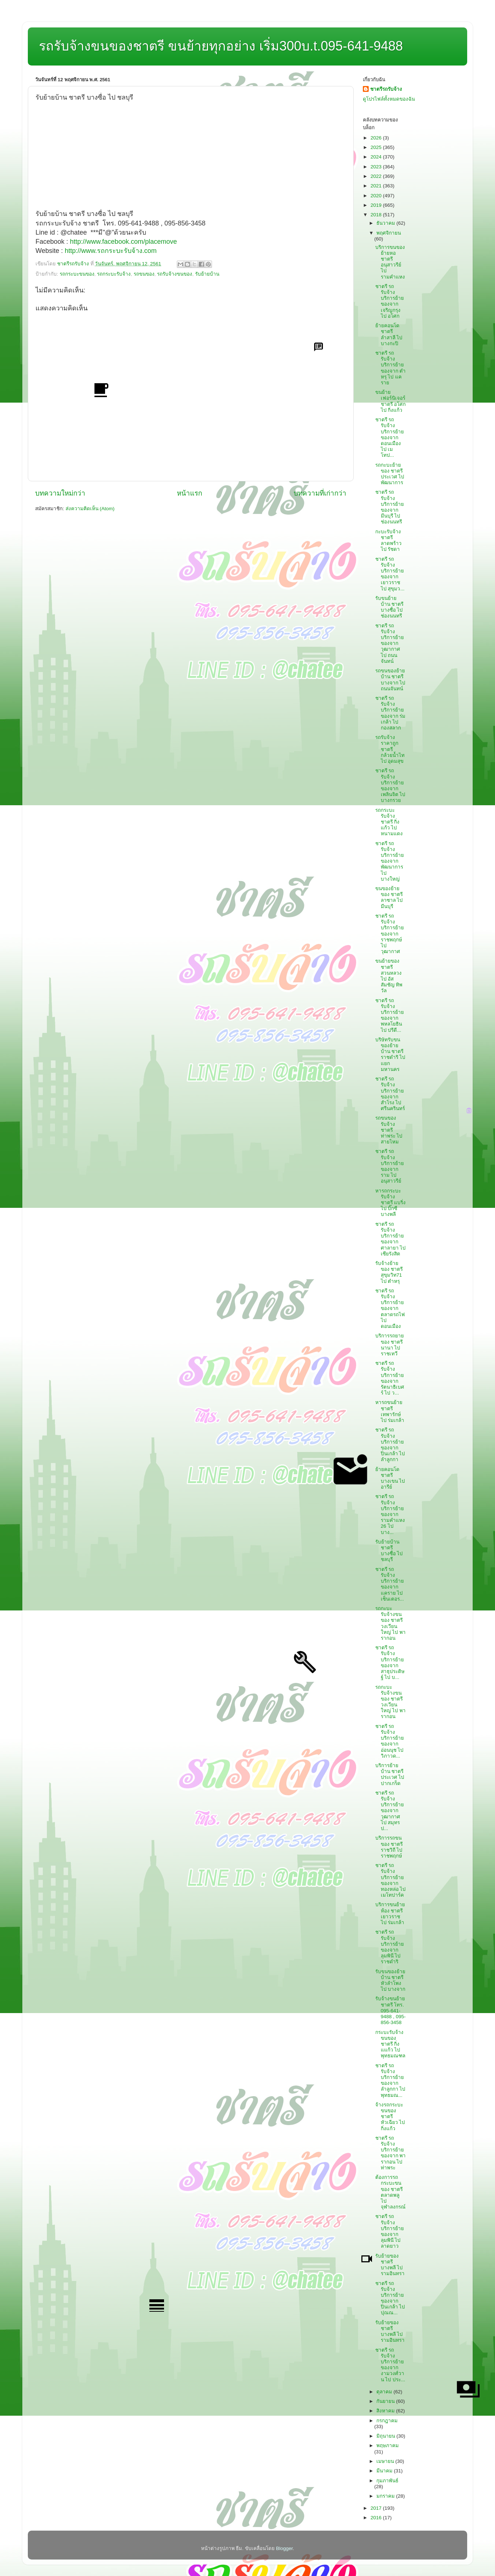 The width and height of the screenshot is (495, 2576). What do you see at coordinates (319, 347) in the screenshot?
I see `view speaker notes or presentation comments` at bounding box center [319, 347].